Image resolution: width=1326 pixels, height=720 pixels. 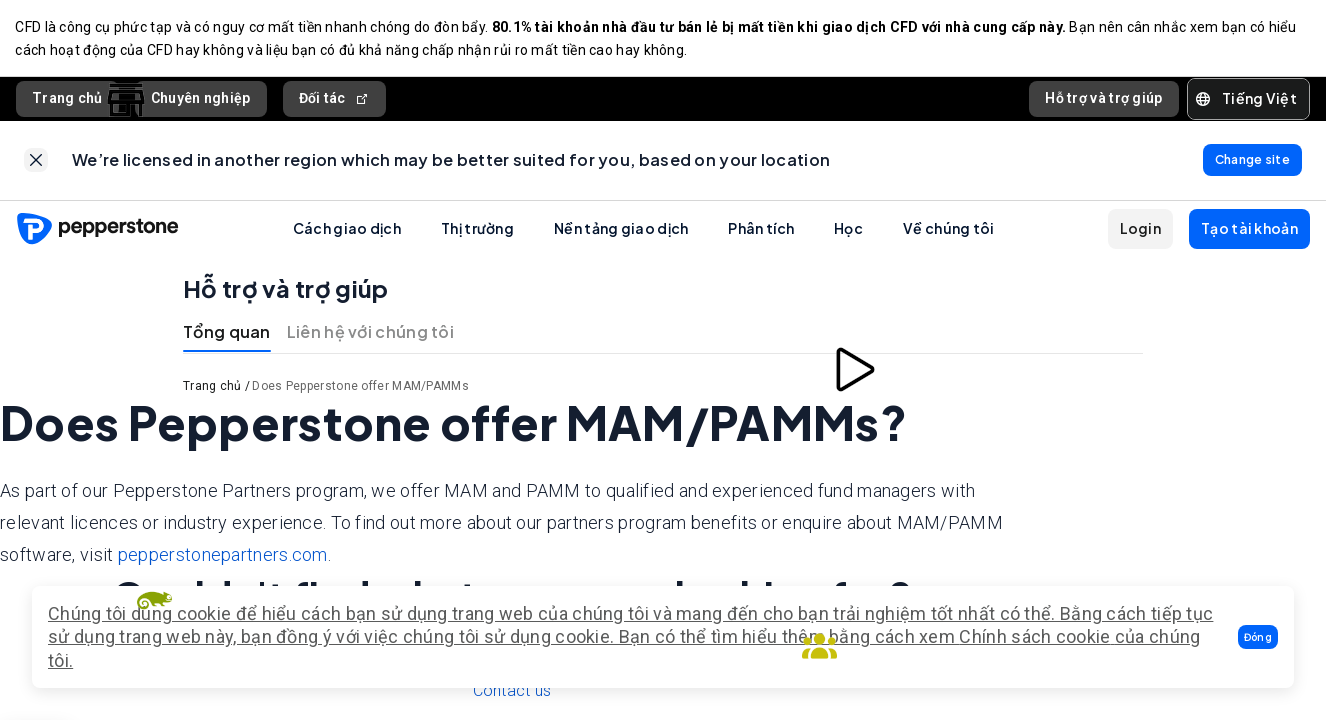 What do you see at coordinates (126, 100) in the screenshot?
I see `find nearby stores or shops` at bounding box center [126, 100].